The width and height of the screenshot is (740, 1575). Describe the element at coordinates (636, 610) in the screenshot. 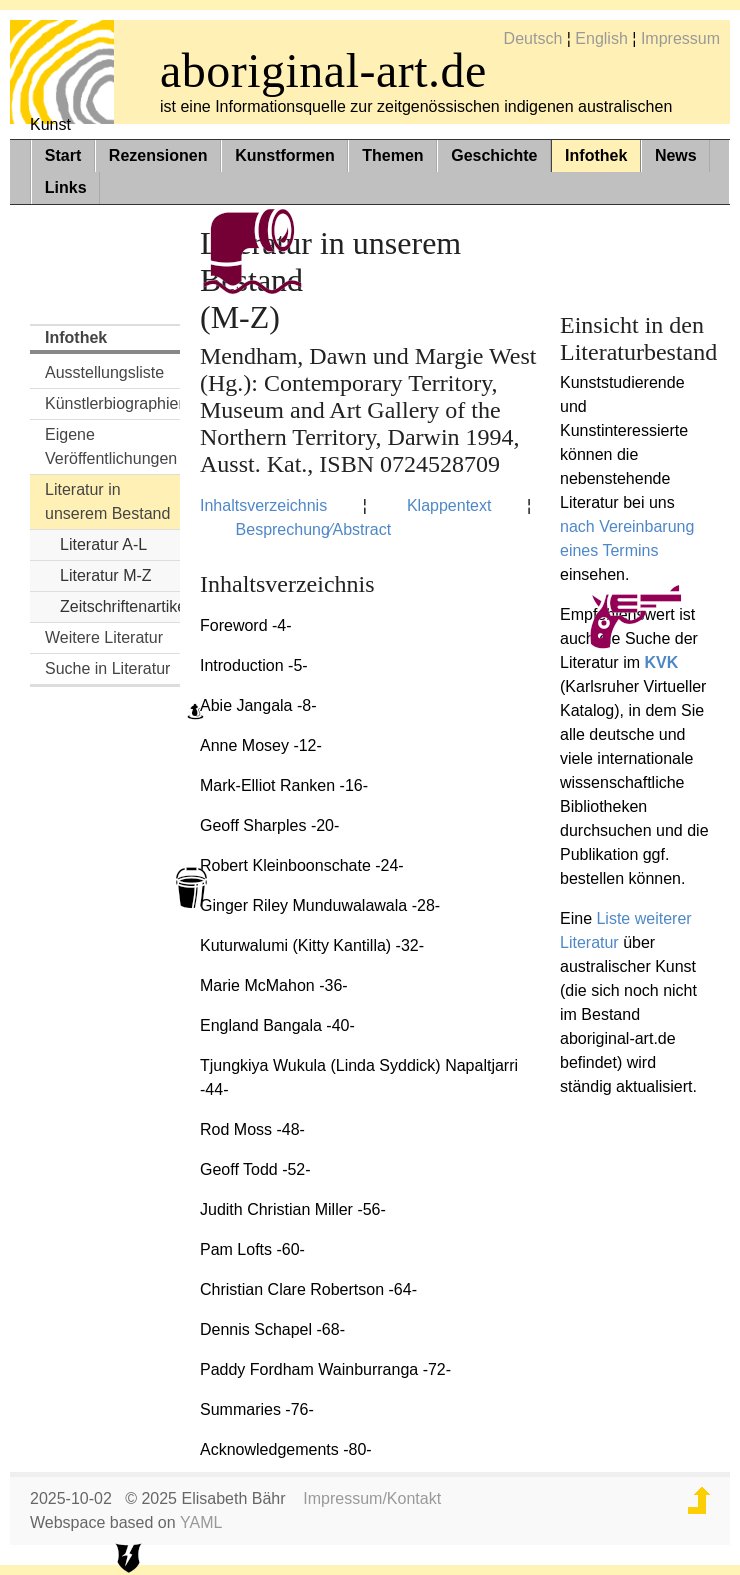

I see `access weapons inventory in a game` at that location.